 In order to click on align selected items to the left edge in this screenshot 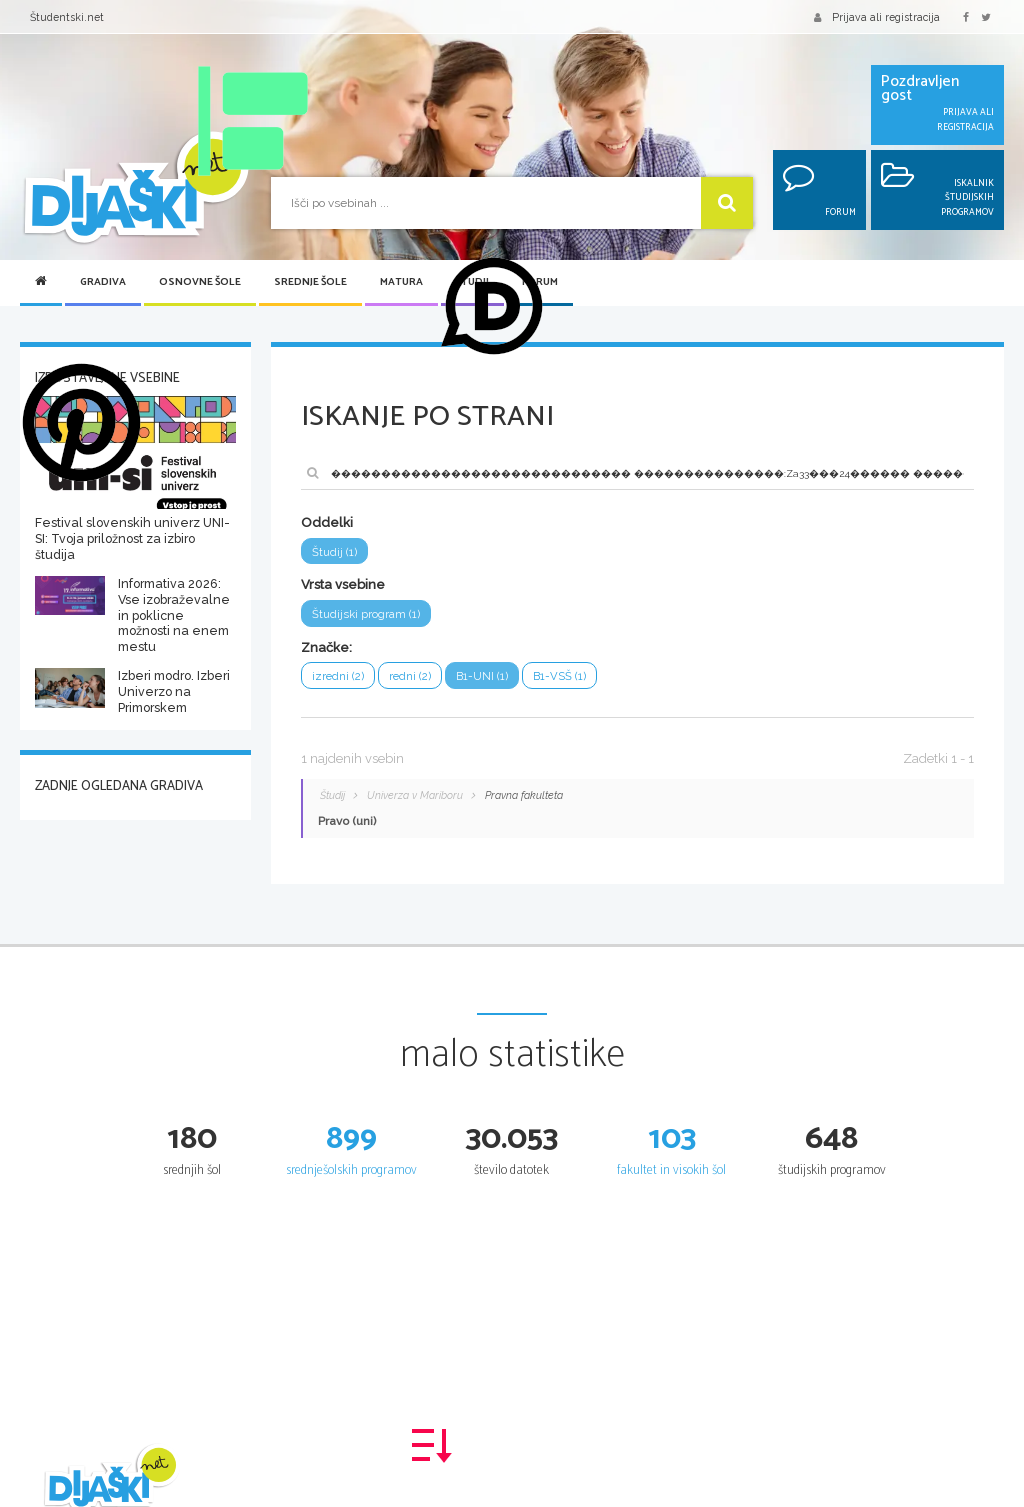, I will do `click(253, 121)`.